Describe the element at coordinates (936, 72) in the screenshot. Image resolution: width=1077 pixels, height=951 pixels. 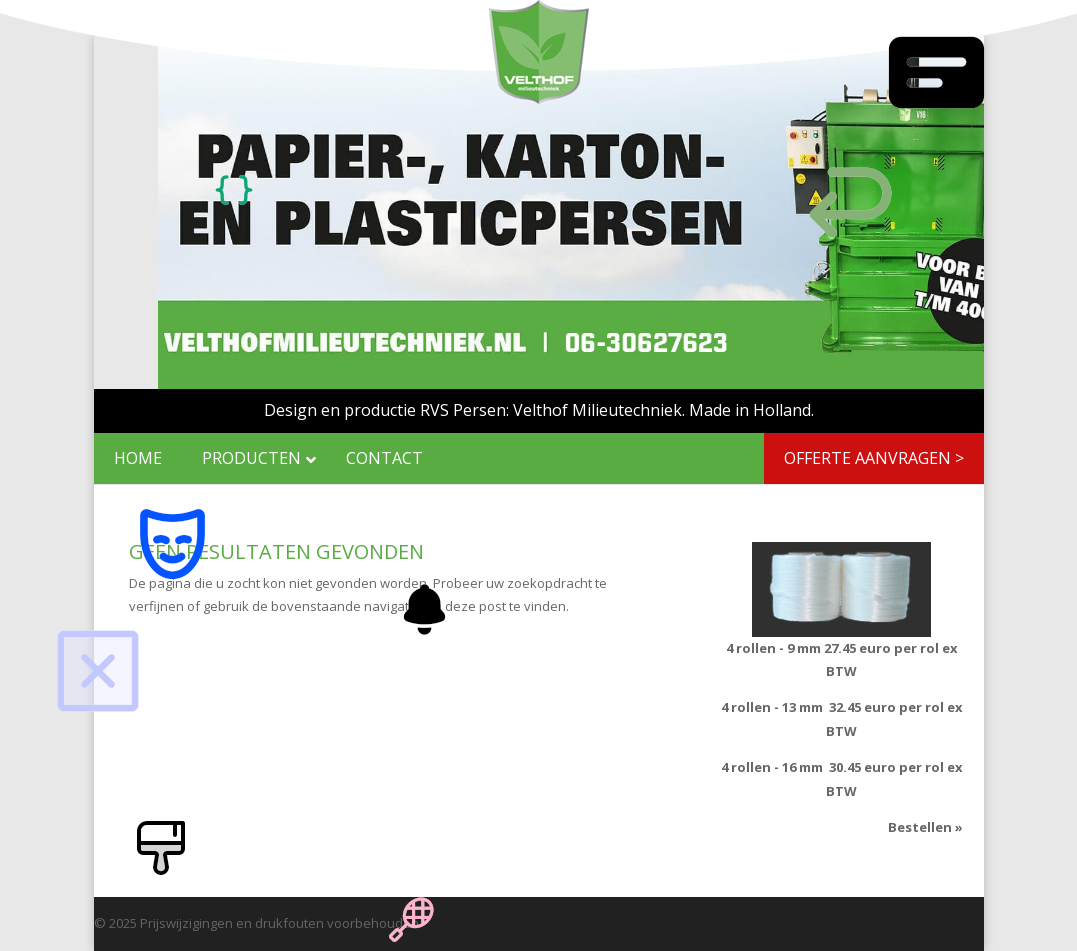
I see `view payment or check details` at that location.